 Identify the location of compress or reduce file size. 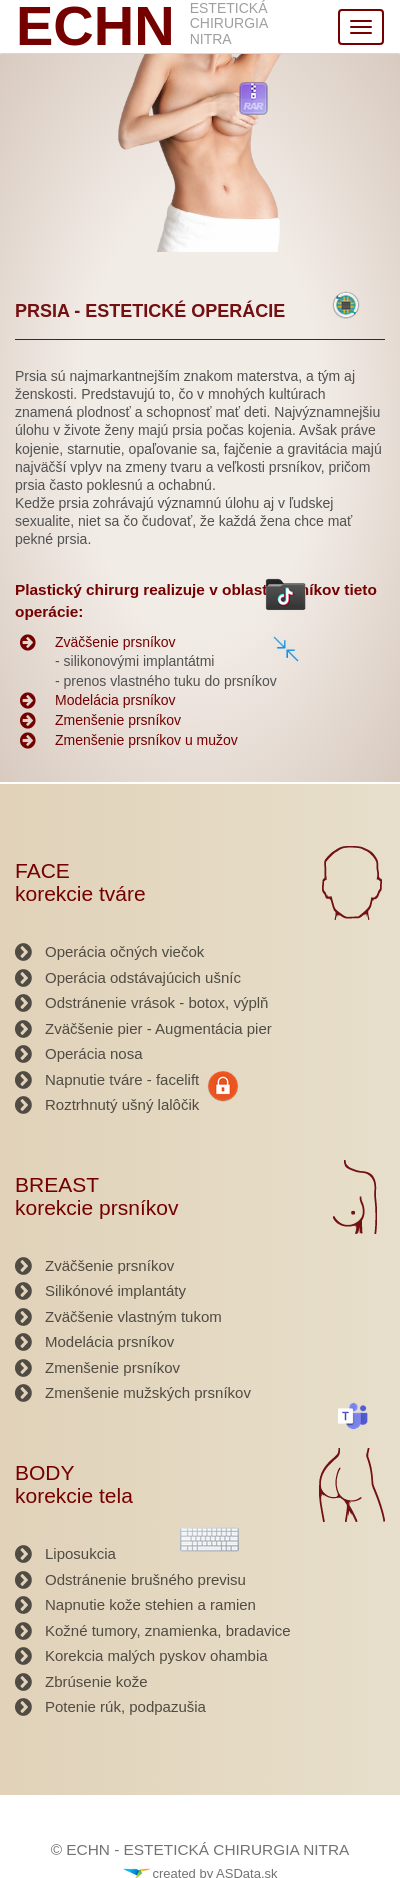
(286, 649).